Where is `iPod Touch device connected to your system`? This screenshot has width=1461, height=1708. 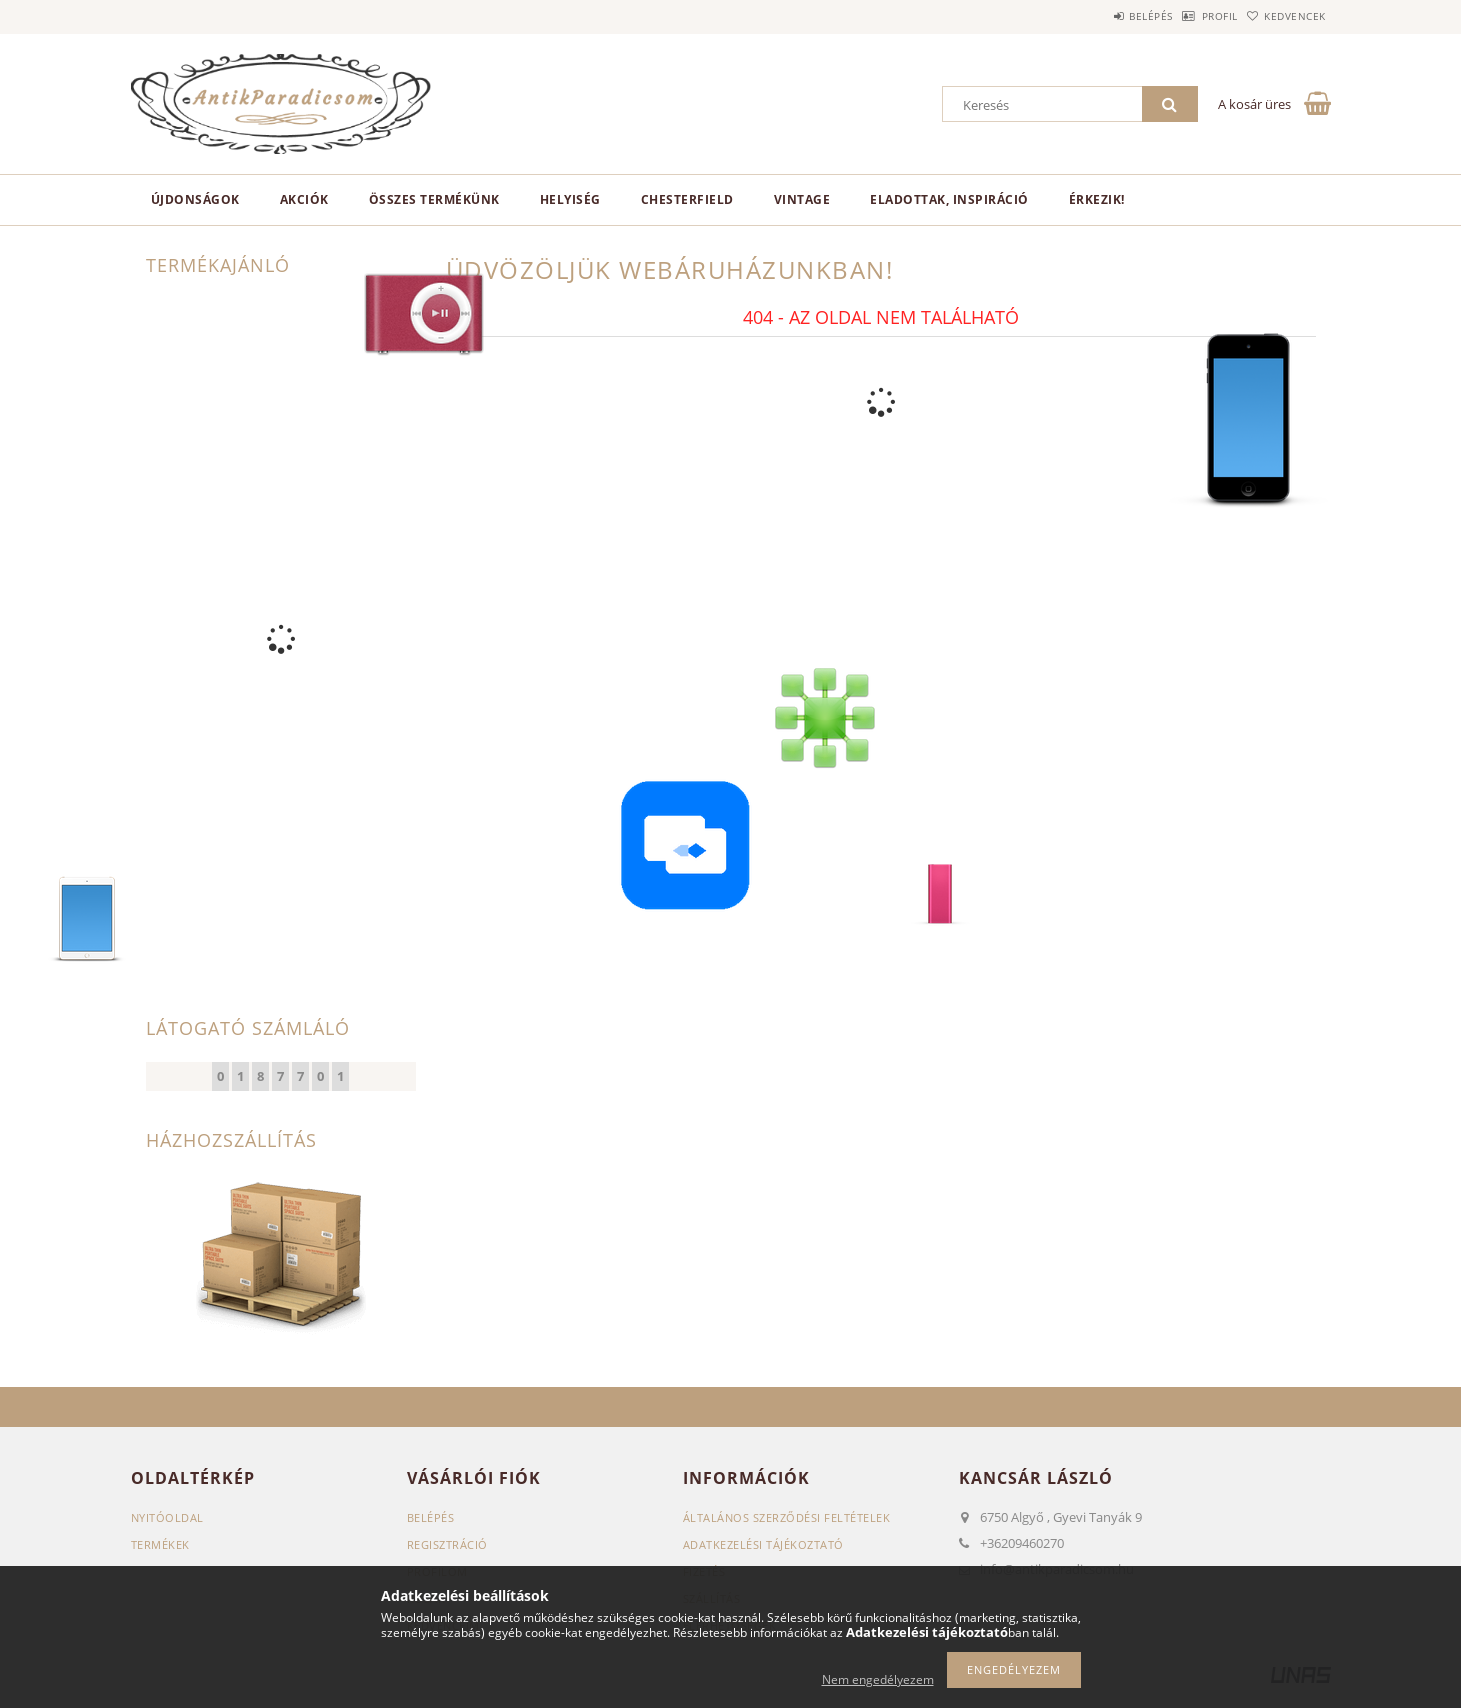
iPod Touch device connected to your system is located at coordinates (1248, 420).